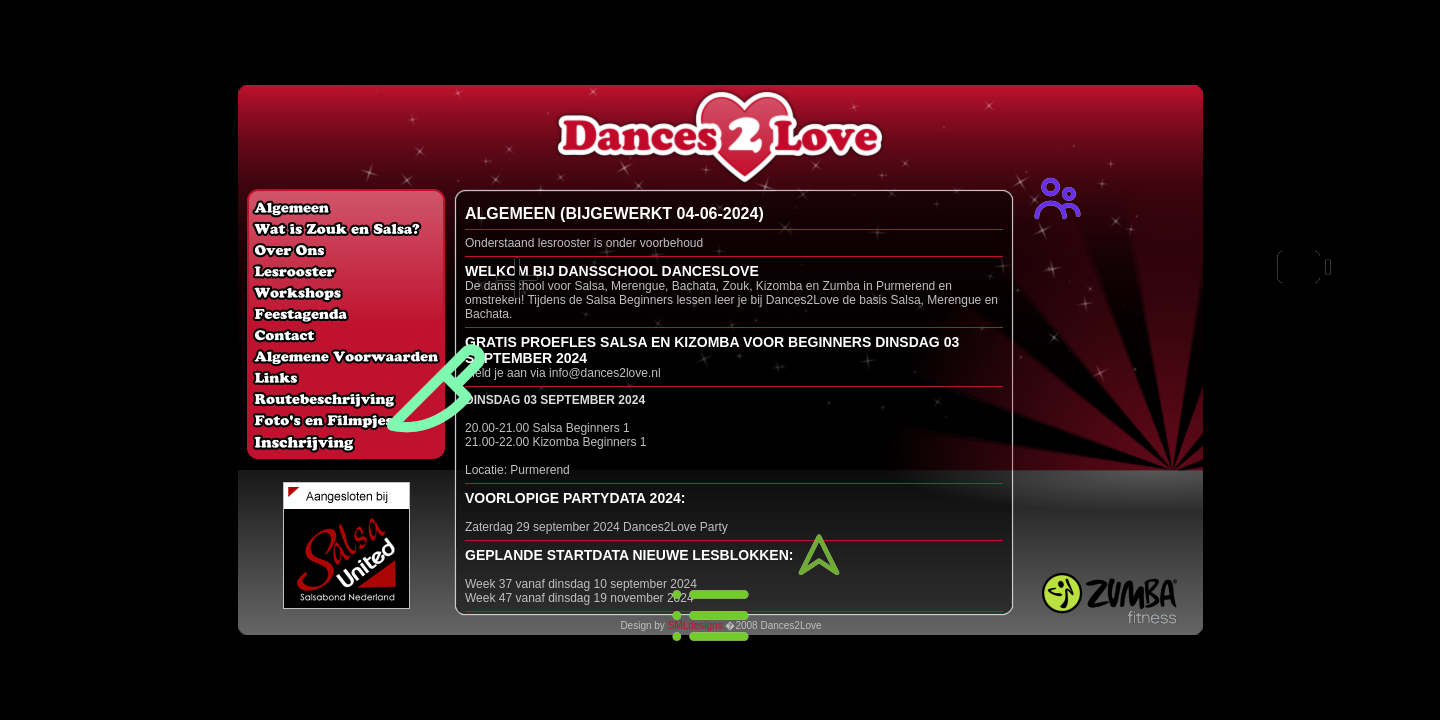 The width and height of the screenshot is (1440, 720). What do you see at coordinates (436, 390) in the screenshot?
I see `access cutting or slicing tools` at bounding box center [436, 390].